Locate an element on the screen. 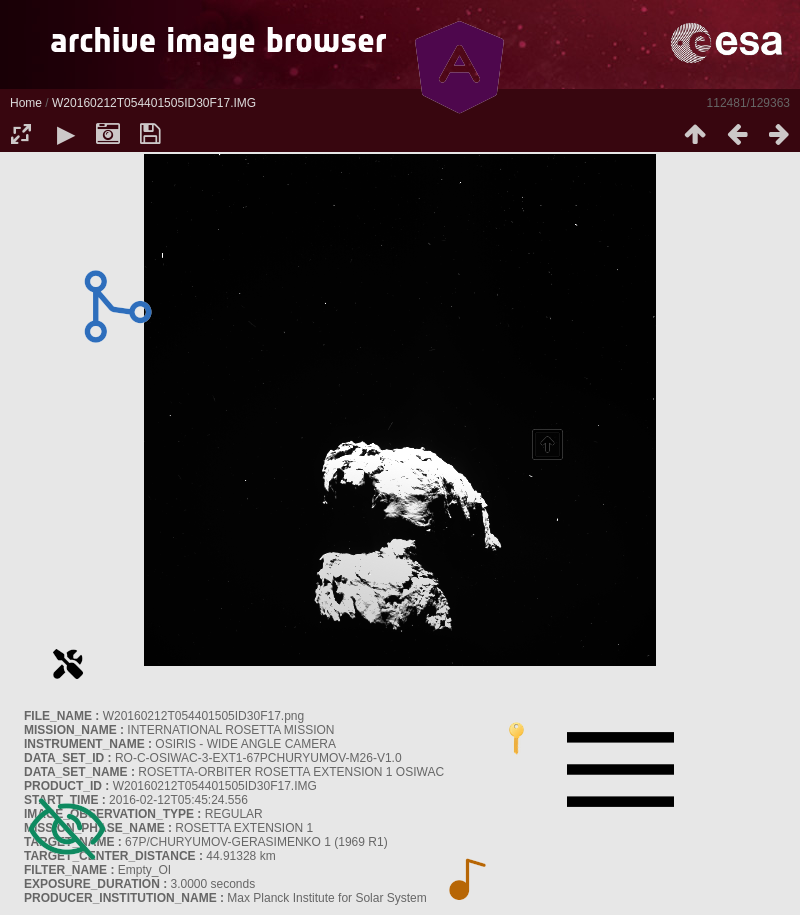 The width and height of the screenshot is (800, 915). access security or password settings is located at coordinates (516, 738).